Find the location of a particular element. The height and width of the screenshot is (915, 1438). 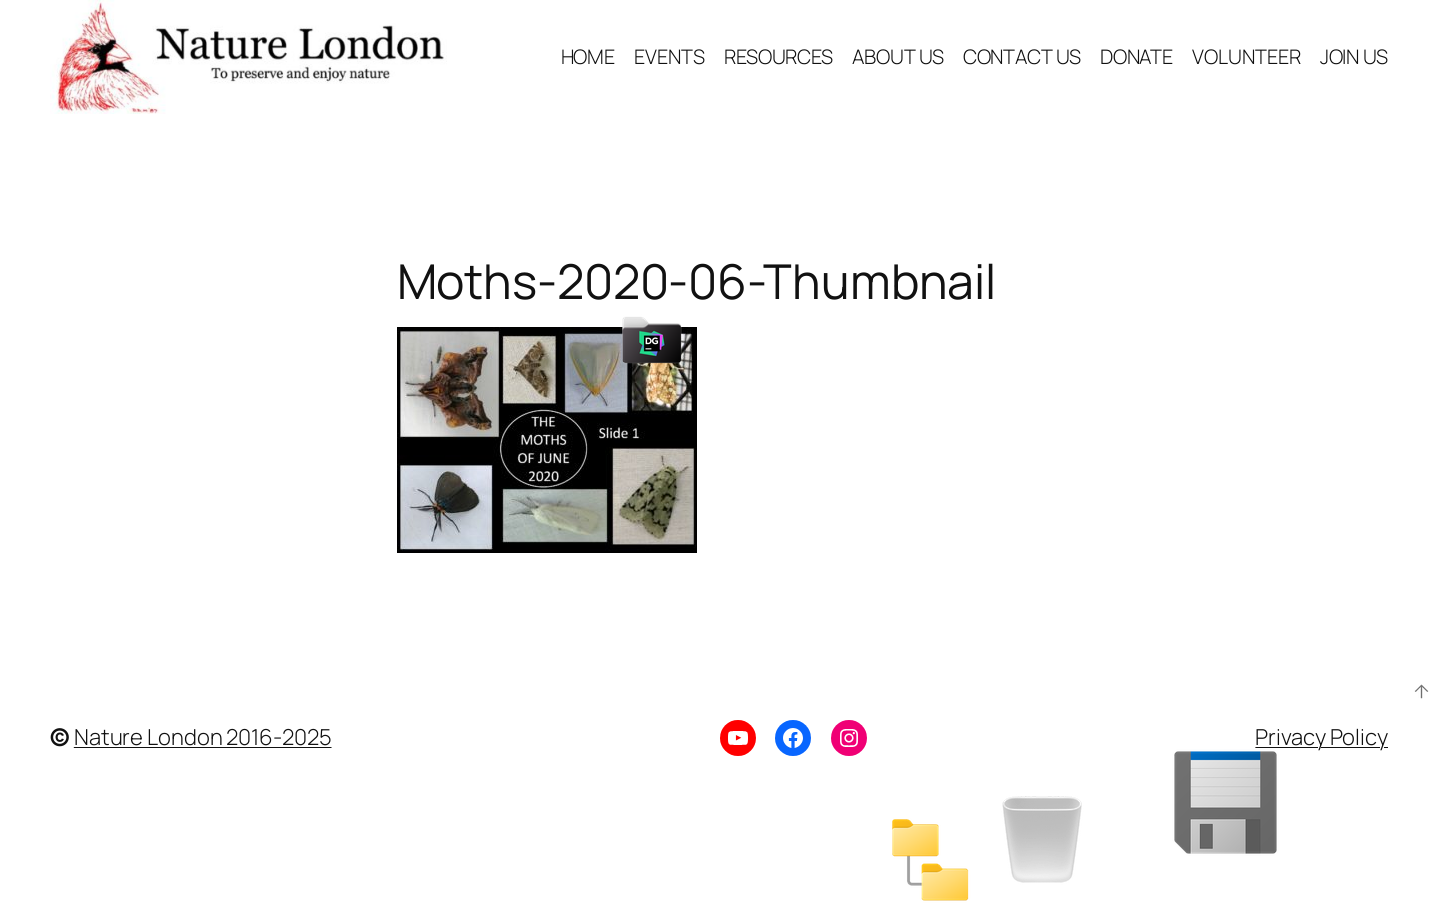

save the current file or document is located at coordinates (1225, 802).